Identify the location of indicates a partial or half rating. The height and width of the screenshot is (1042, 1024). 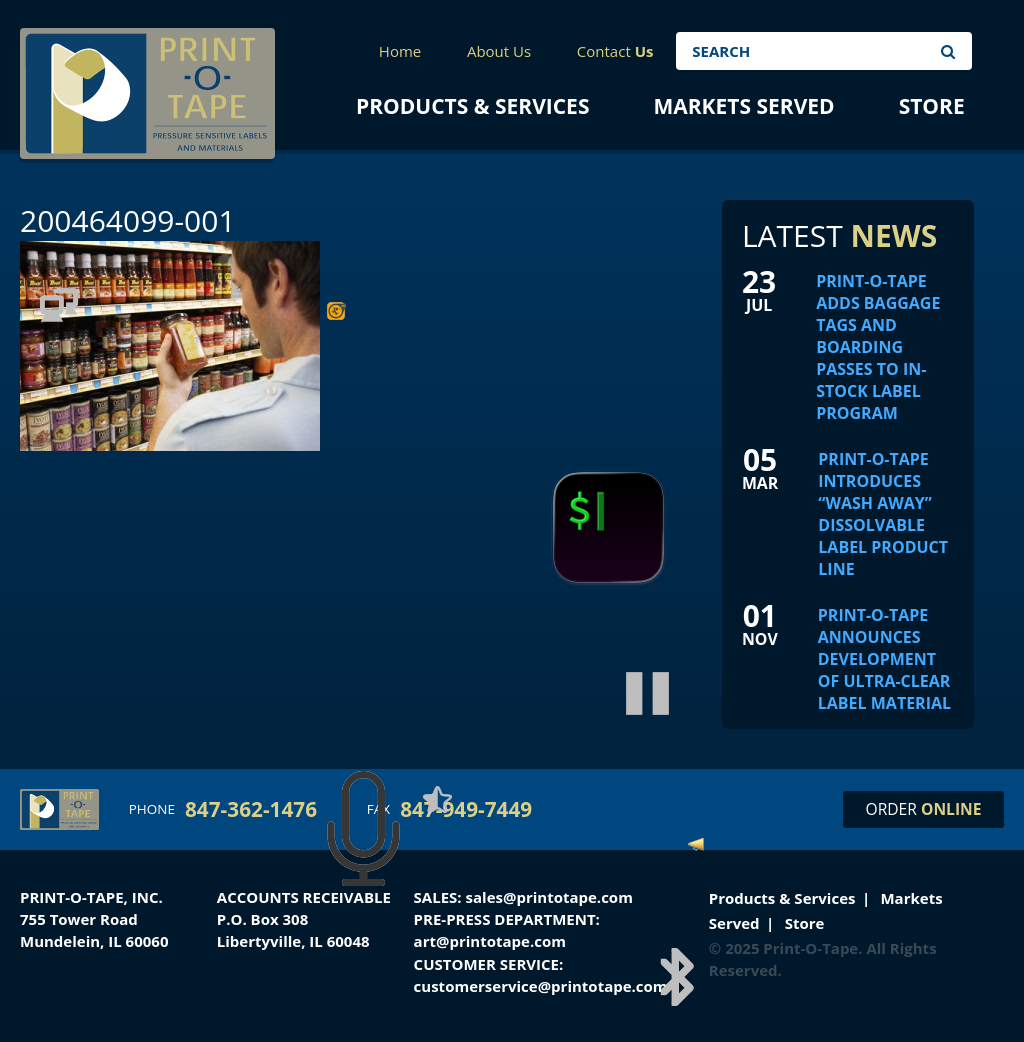
(437, 800).